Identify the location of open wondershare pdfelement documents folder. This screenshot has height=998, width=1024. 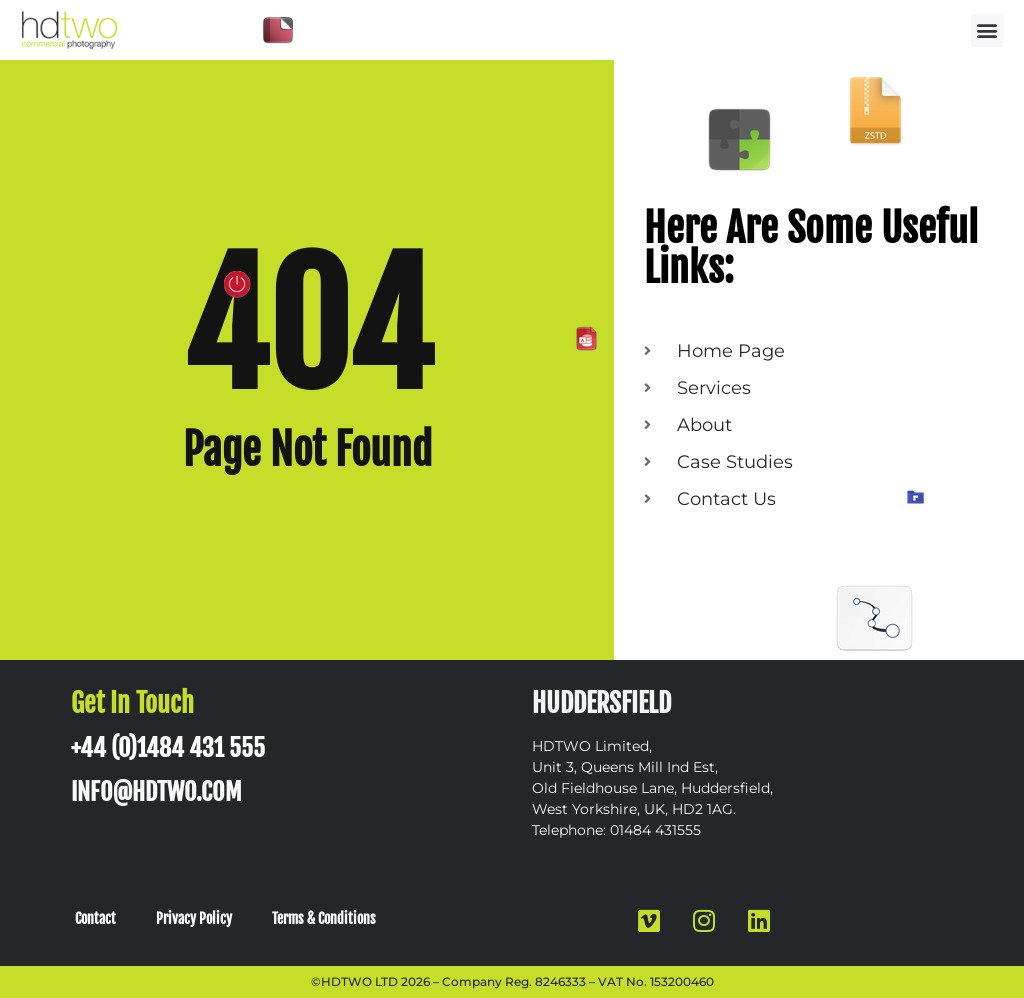
(915, 497).